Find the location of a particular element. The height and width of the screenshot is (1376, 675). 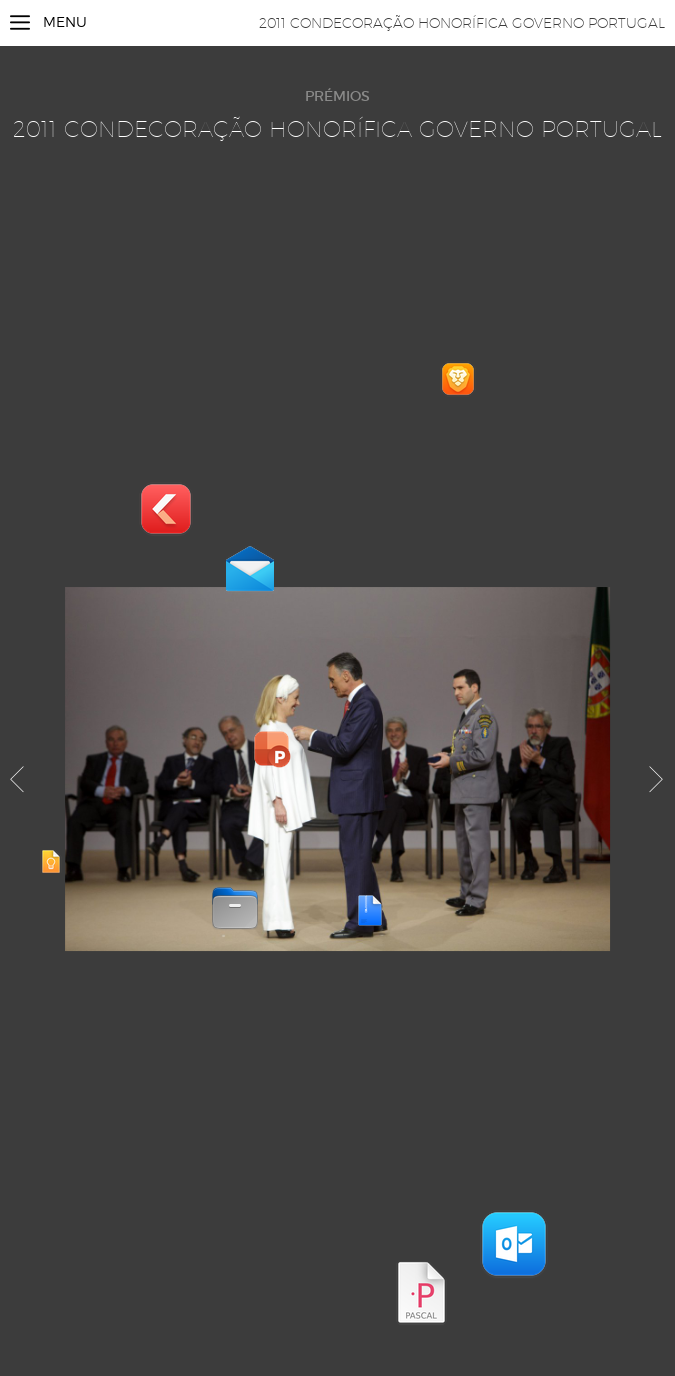

open the files application is located at coordinates (235, 908).